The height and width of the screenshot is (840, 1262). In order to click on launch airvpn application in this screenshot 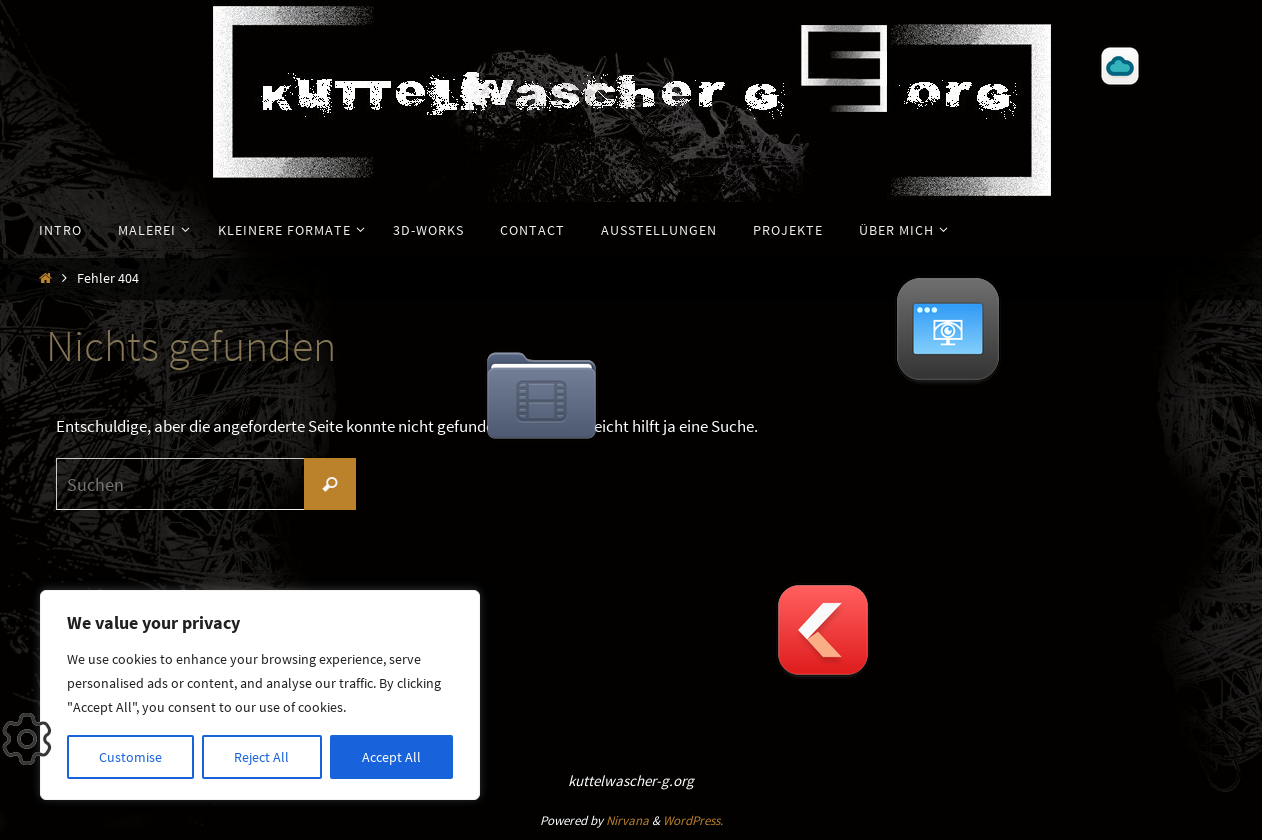, I will do `click(1120, 66)`.